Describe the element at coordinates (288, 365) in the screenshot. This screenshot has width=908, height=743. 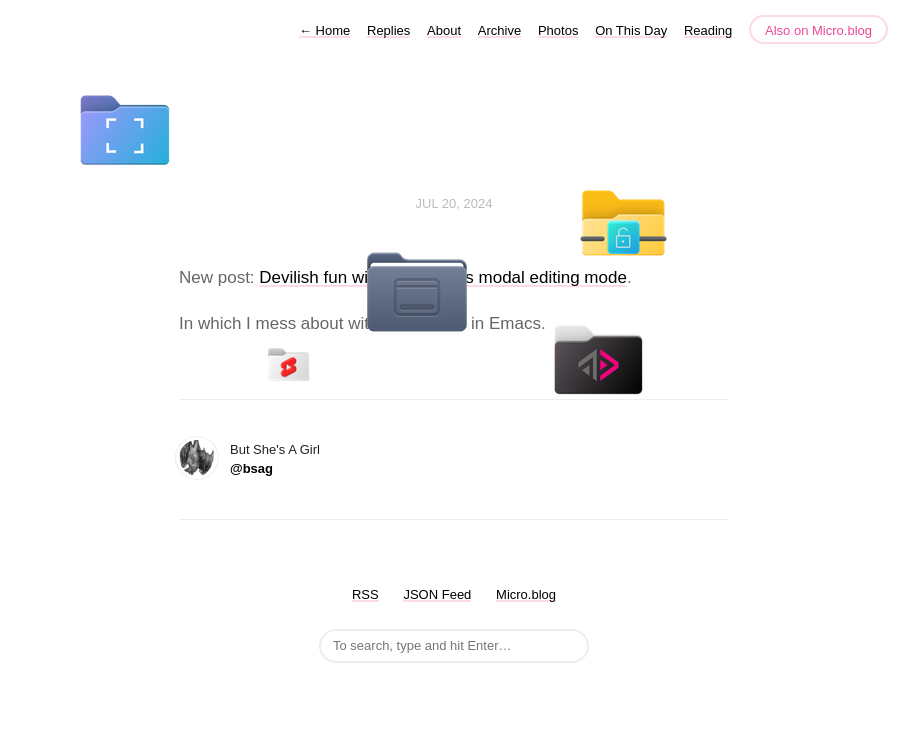
I see `open folder containing YouTube Shorts videos` at that location.